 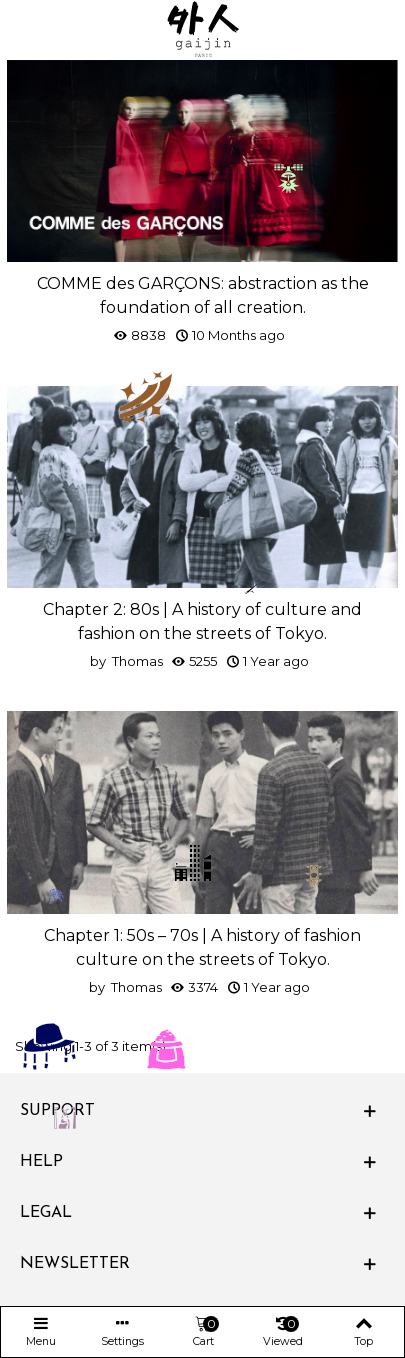 I want to click on indicates a powder or ingredient item in inventory, so click(x=166, y=1048).